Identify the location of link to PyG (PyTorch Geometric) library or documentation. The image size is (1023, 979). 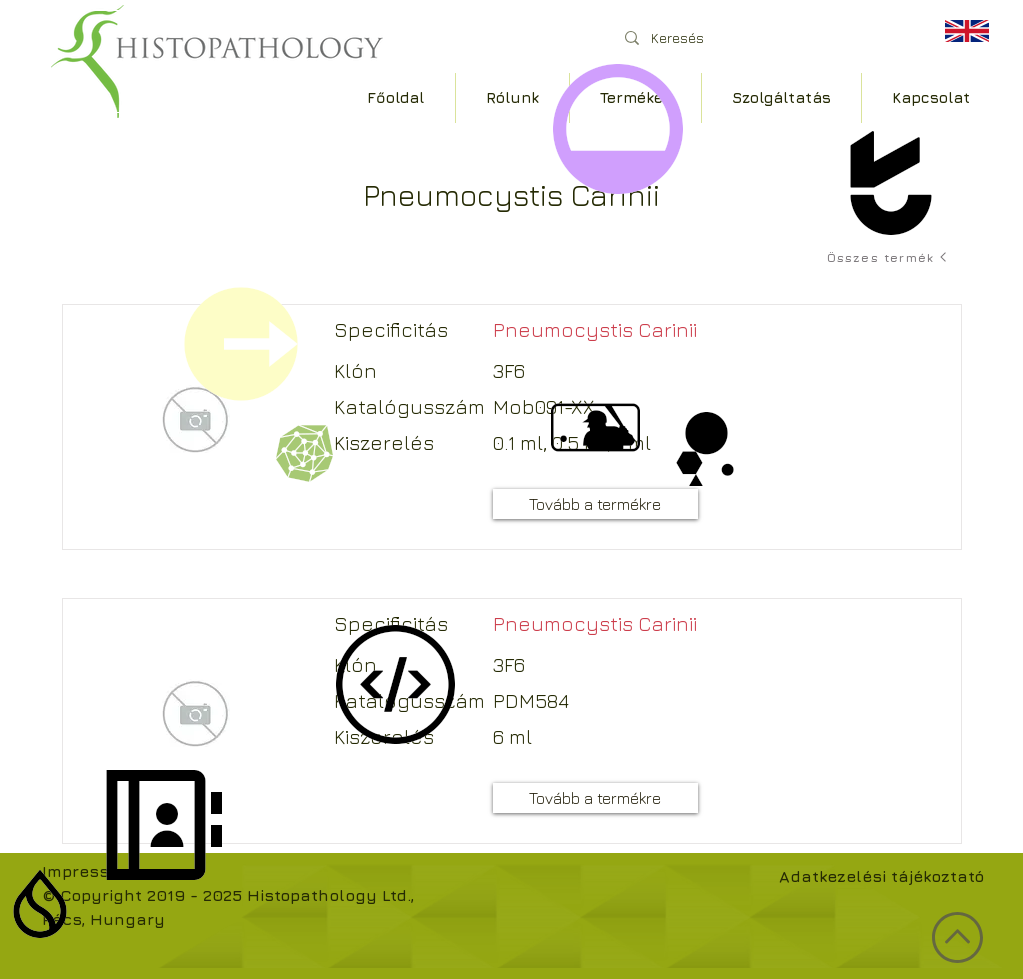
(304, 453).